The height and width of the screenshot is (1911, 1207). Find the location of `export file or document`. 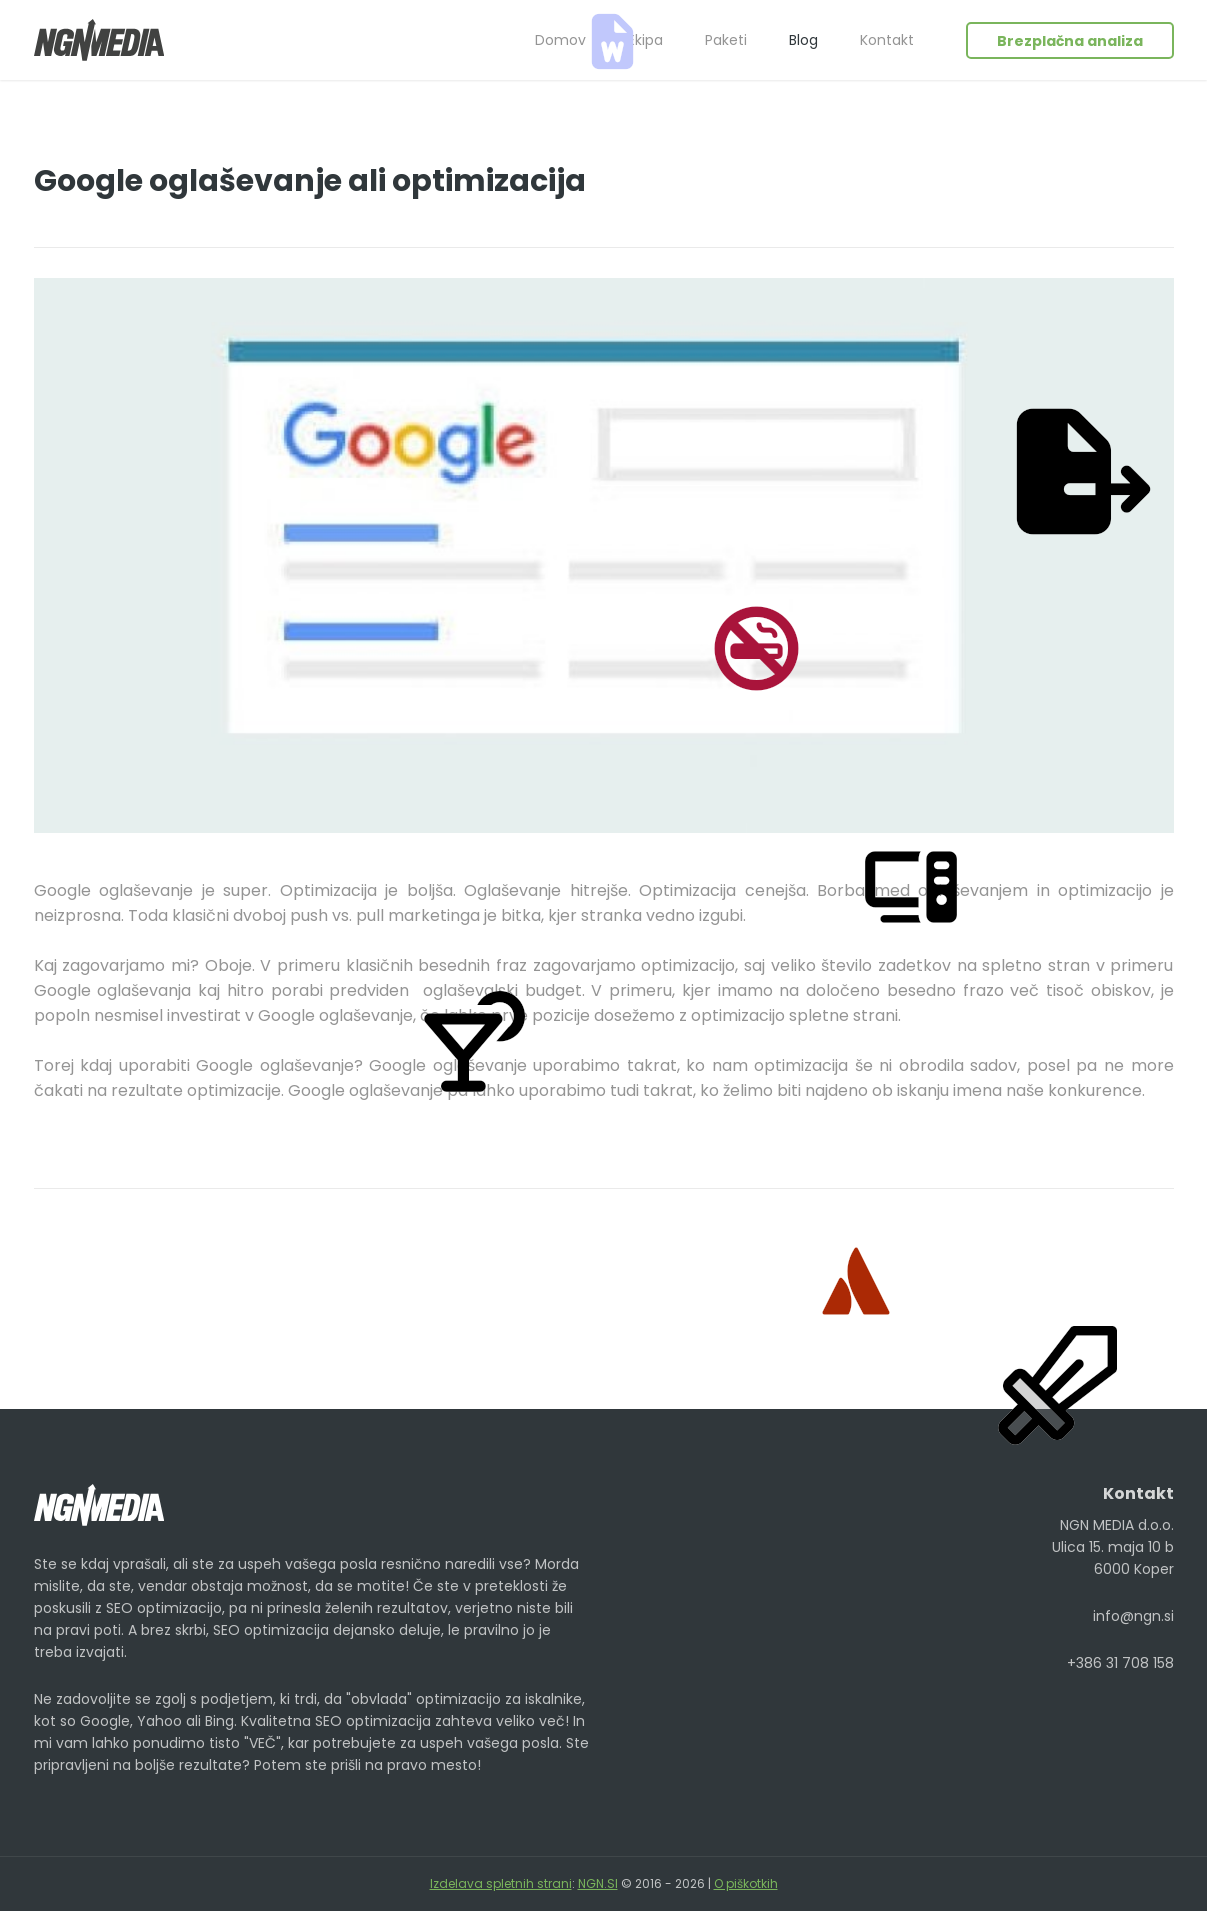

export file or document is located at coordinates (1079, 471).